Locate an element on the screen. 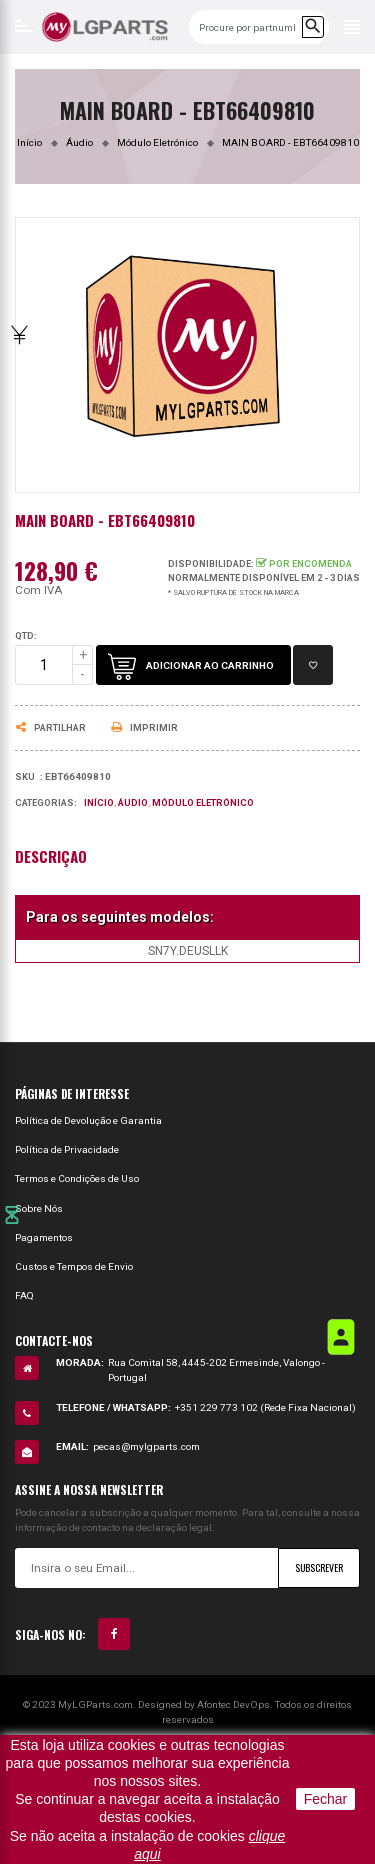  view prices in japanese yen is located at coordinates (19, 334).